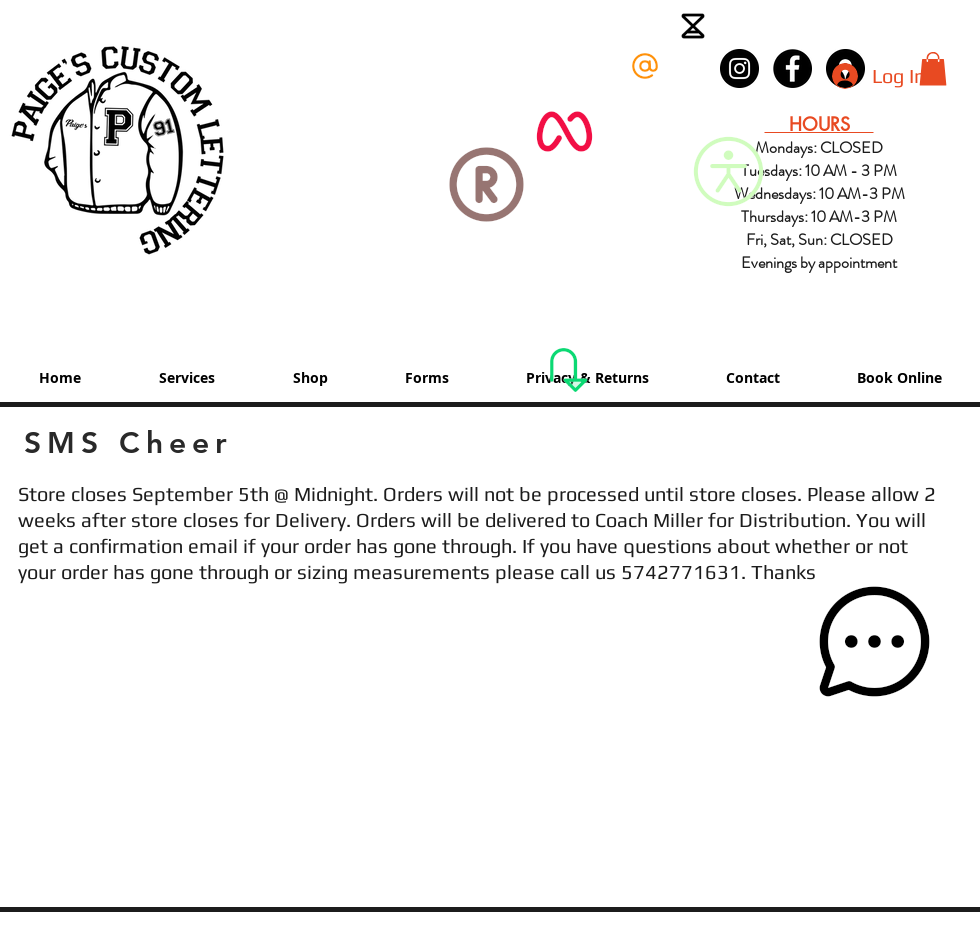  What do you see at coordinates (874, 641) in the screenshot?
I see `open chat or messaging` at bounding box center [874, 641].